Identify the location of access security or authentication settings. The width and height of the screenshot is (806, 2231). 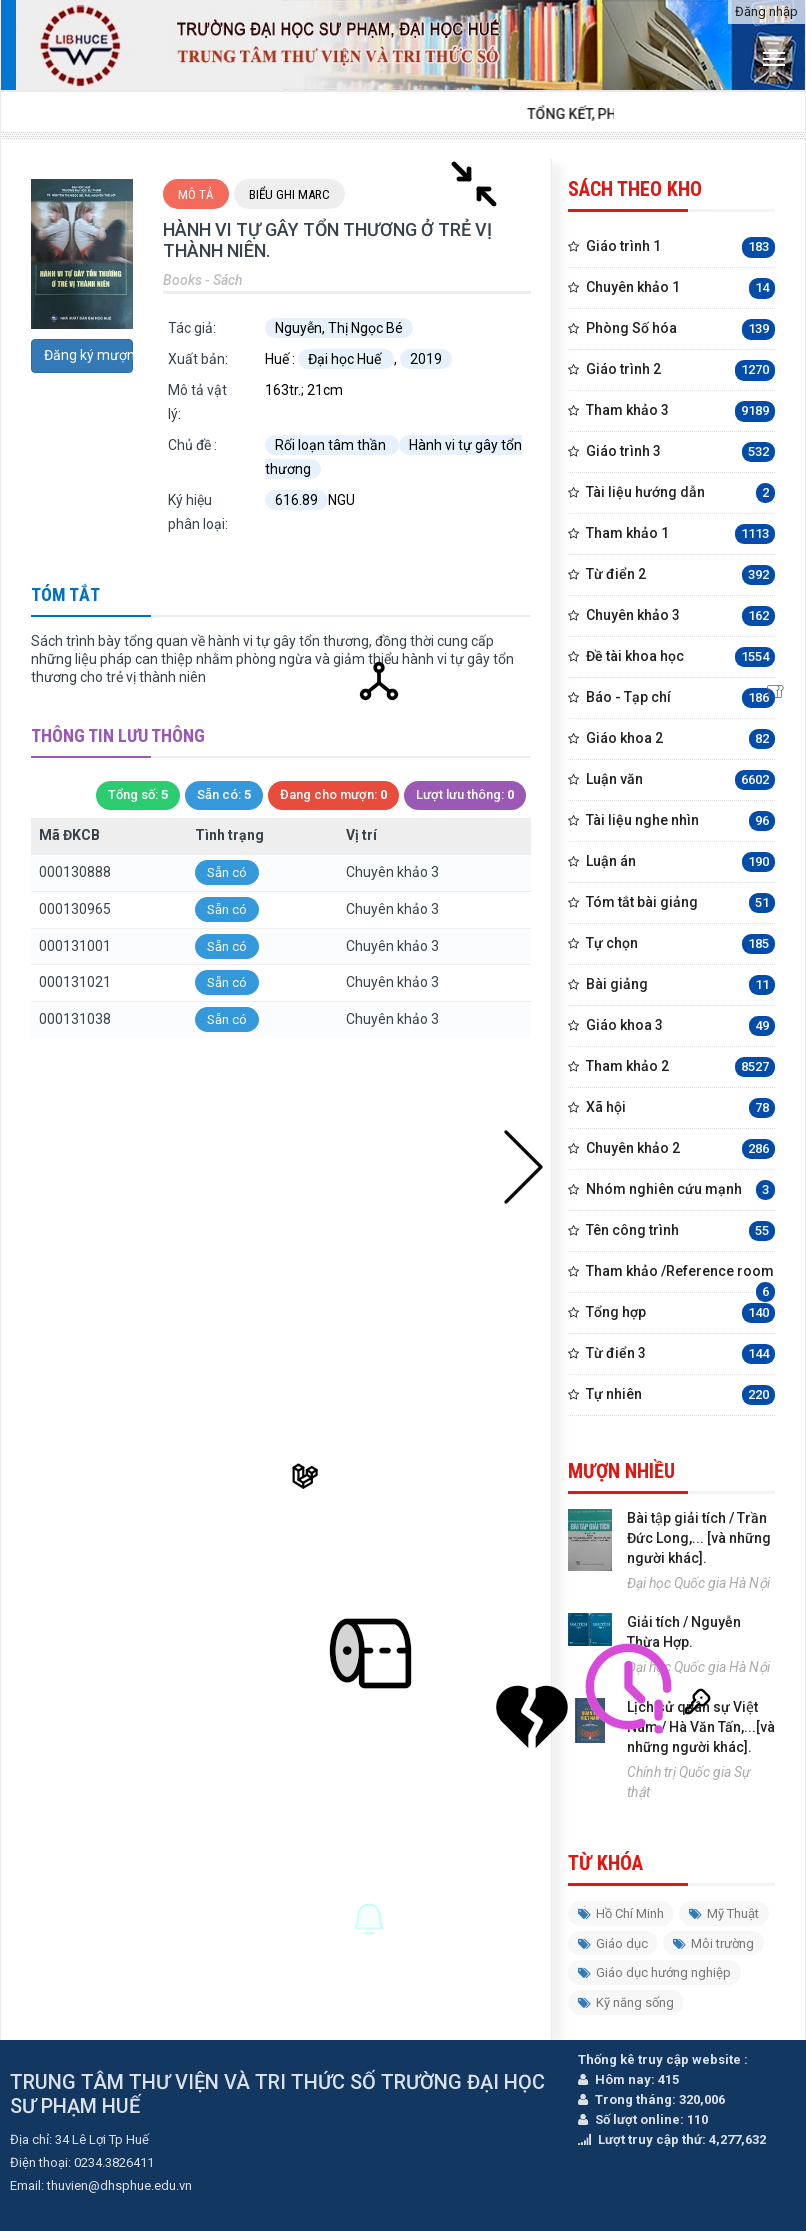
(697, 1701).